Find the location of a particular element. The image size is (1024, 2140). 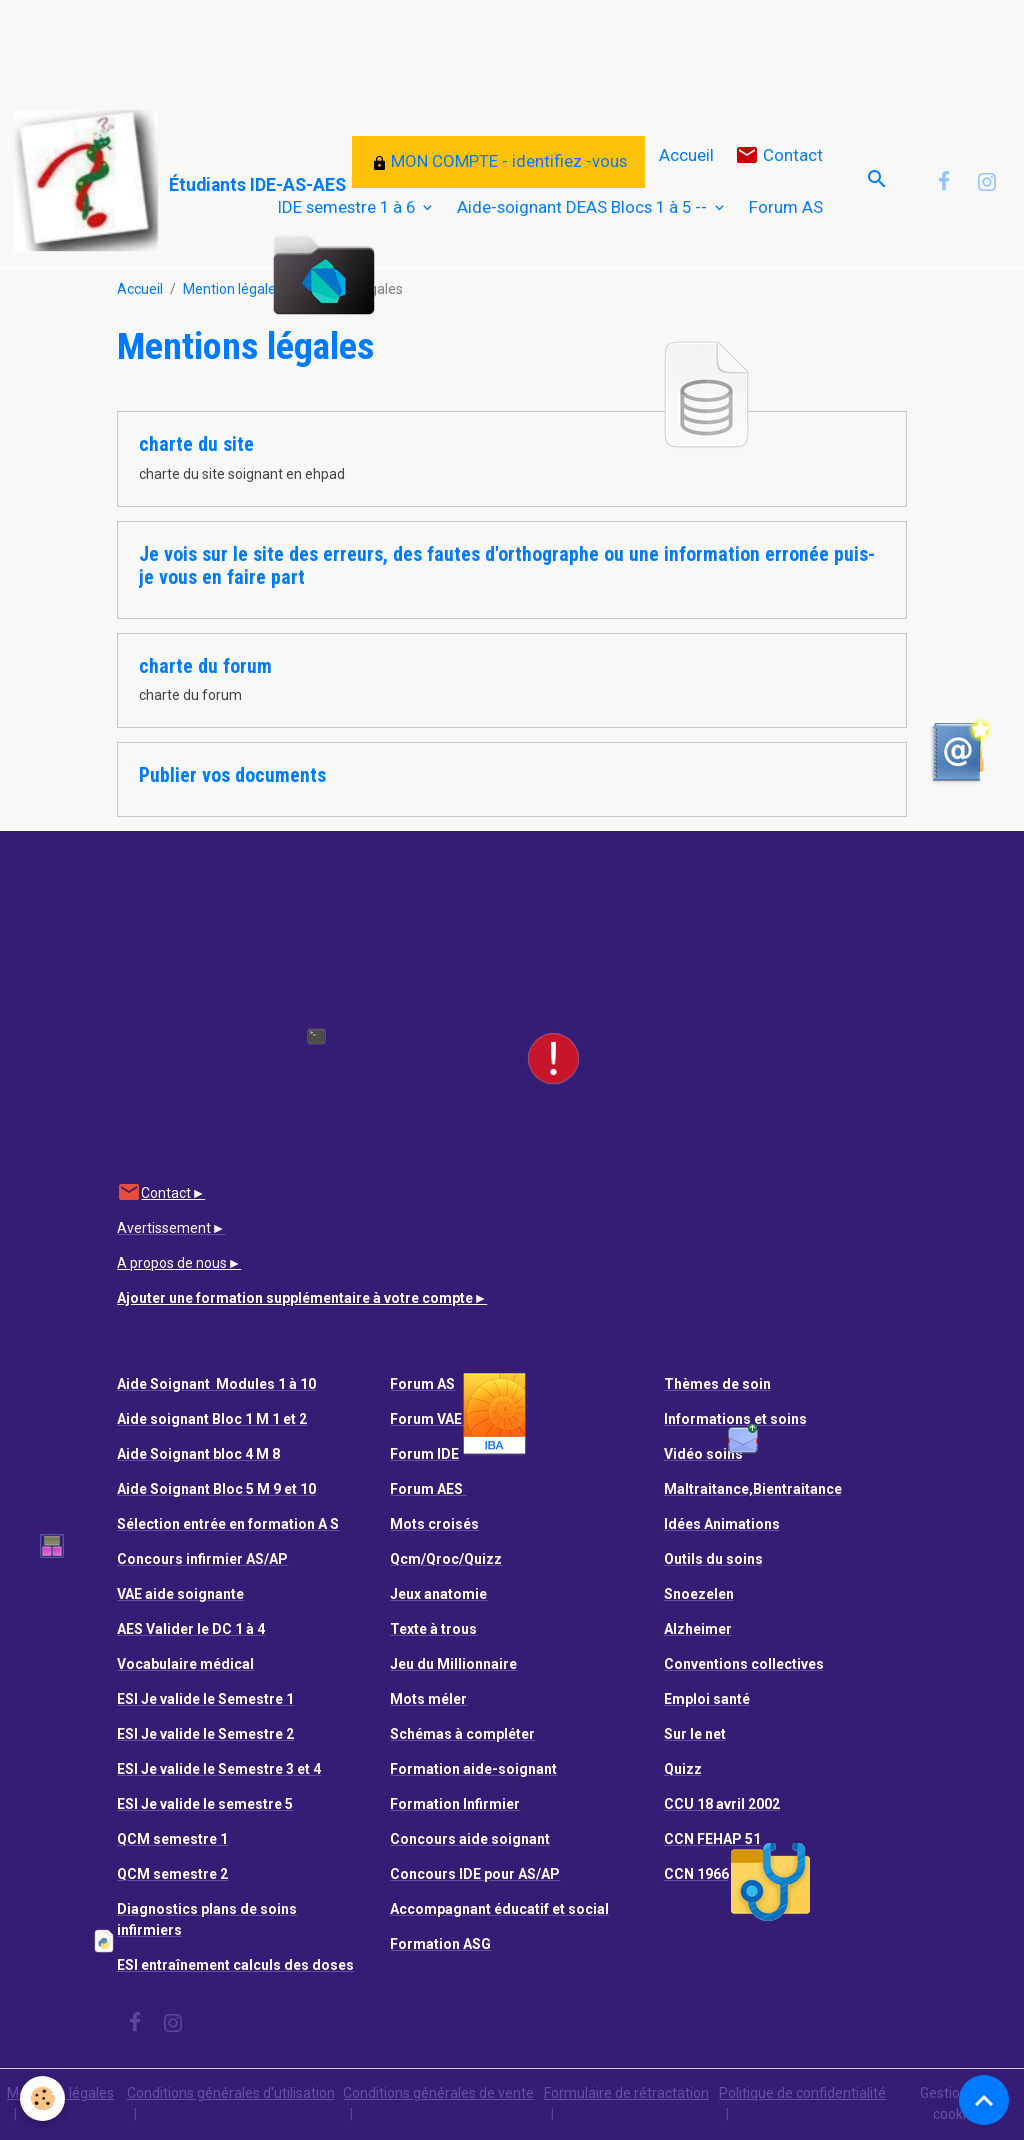

open an iBooks Author document is located at coordinates (494, 1415).